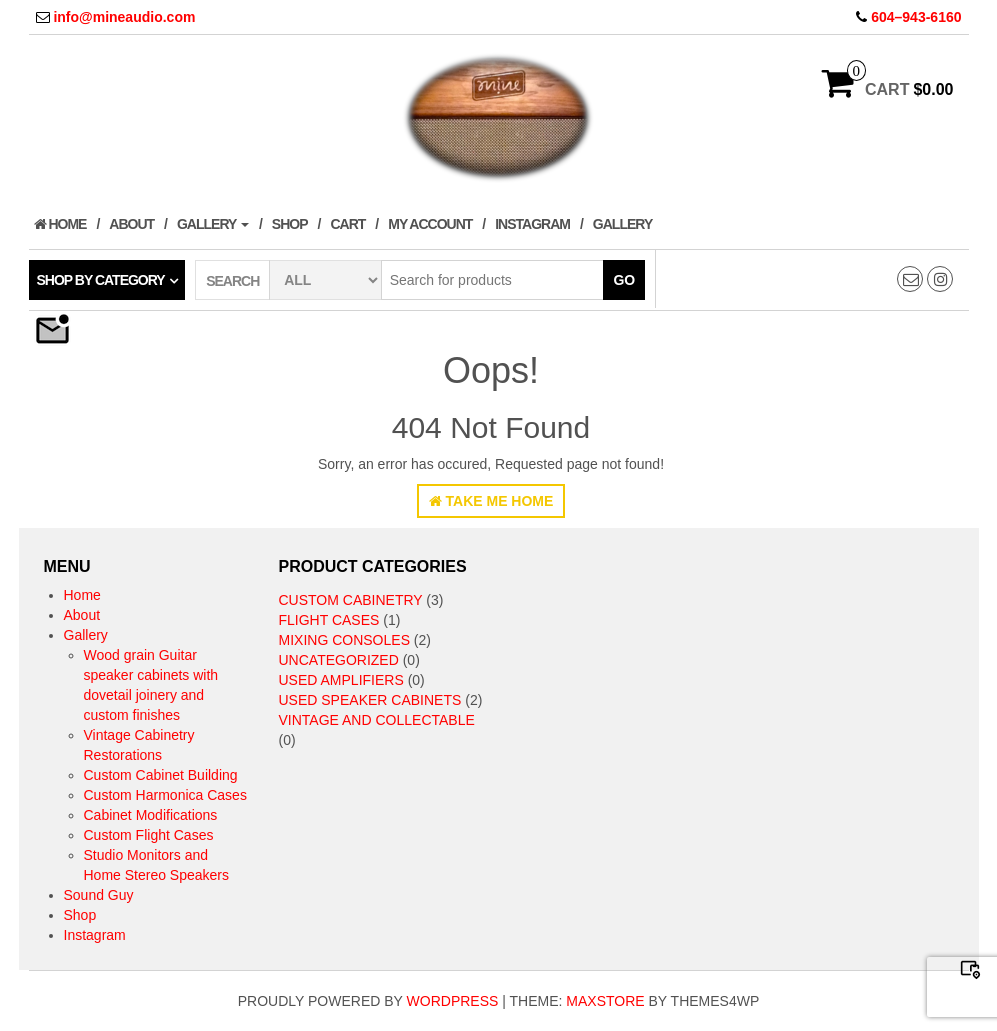 The width and height of the screenshot is (997, 1031). What do you see at coordinates (52, 330) in the screenshot?
I see `indicates an unread email message` at bounding box center [52, 330].